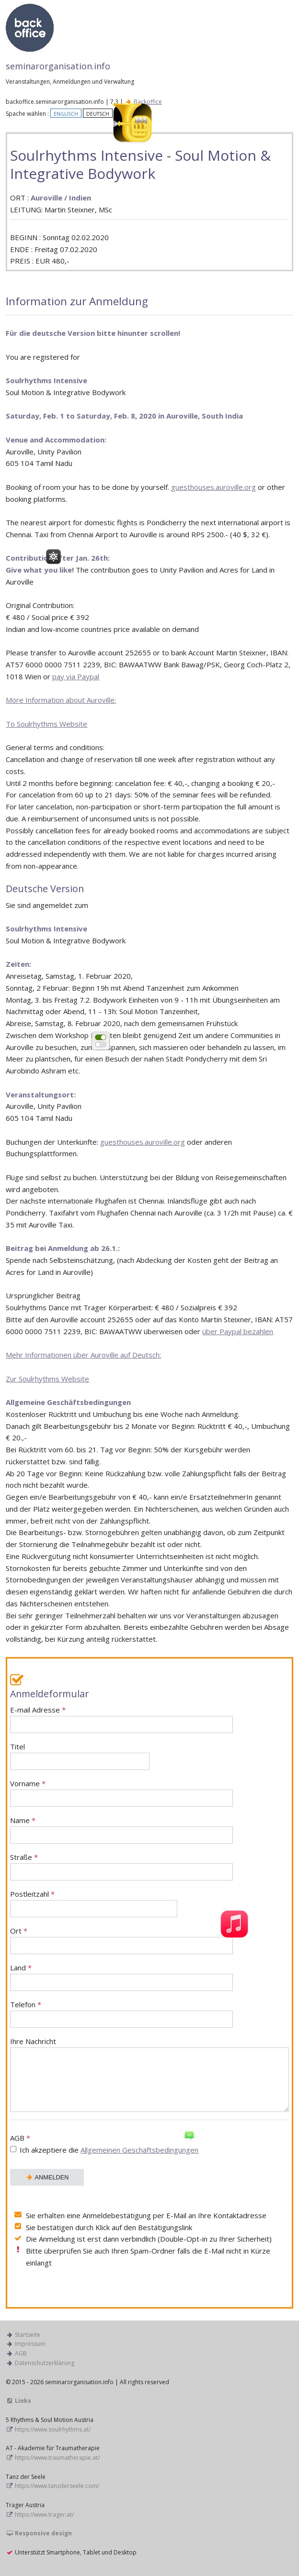 Image resolution: width=299 pixels, height=2576 pixels. Describe the element at coordinates (132, 122) in the screenshot. I see `open Tuba, a Mastodon and Fediverse client` at that location.